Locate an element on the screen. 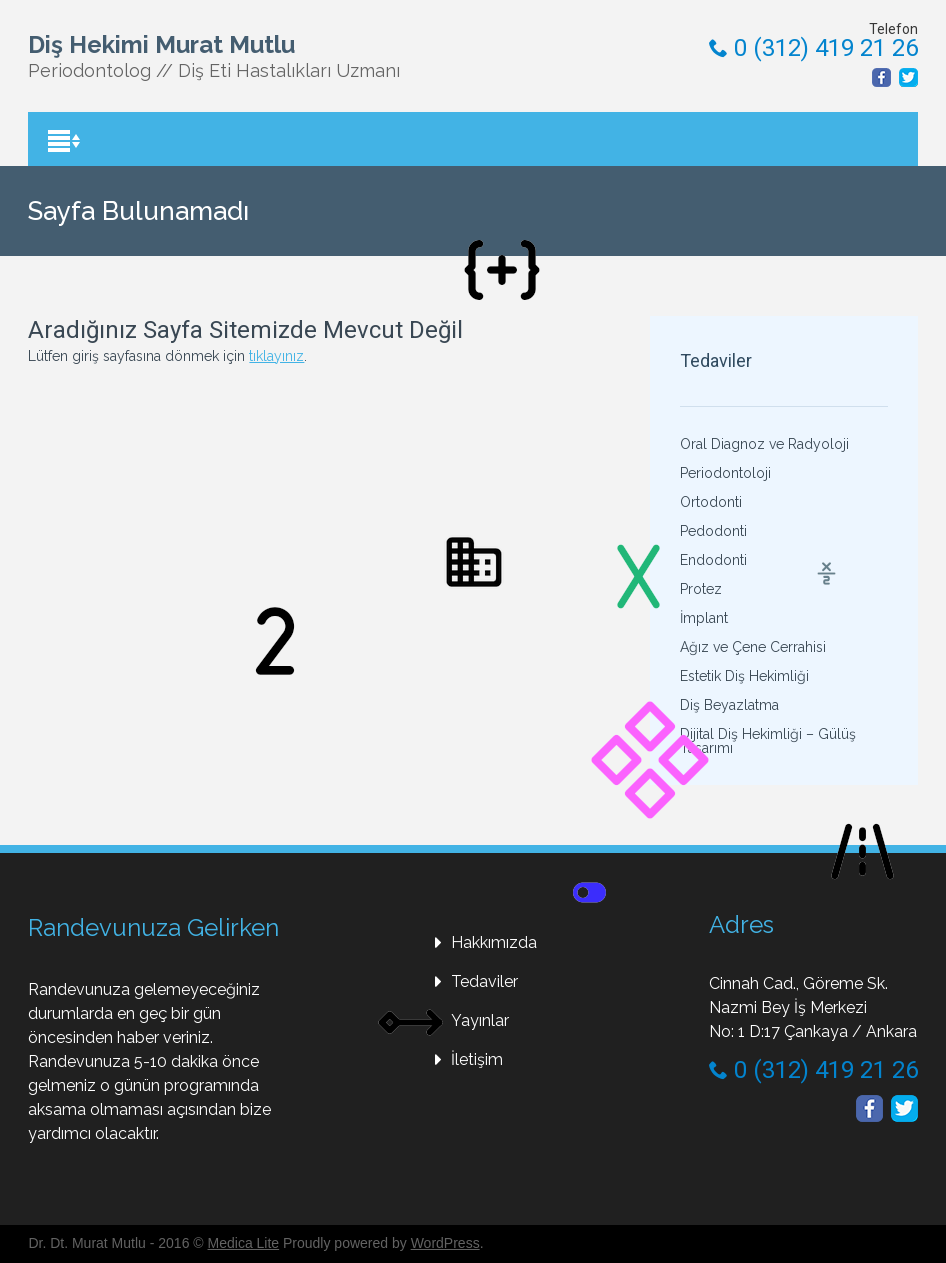  add a new code snippet or block is located at coordinates (502, 270).